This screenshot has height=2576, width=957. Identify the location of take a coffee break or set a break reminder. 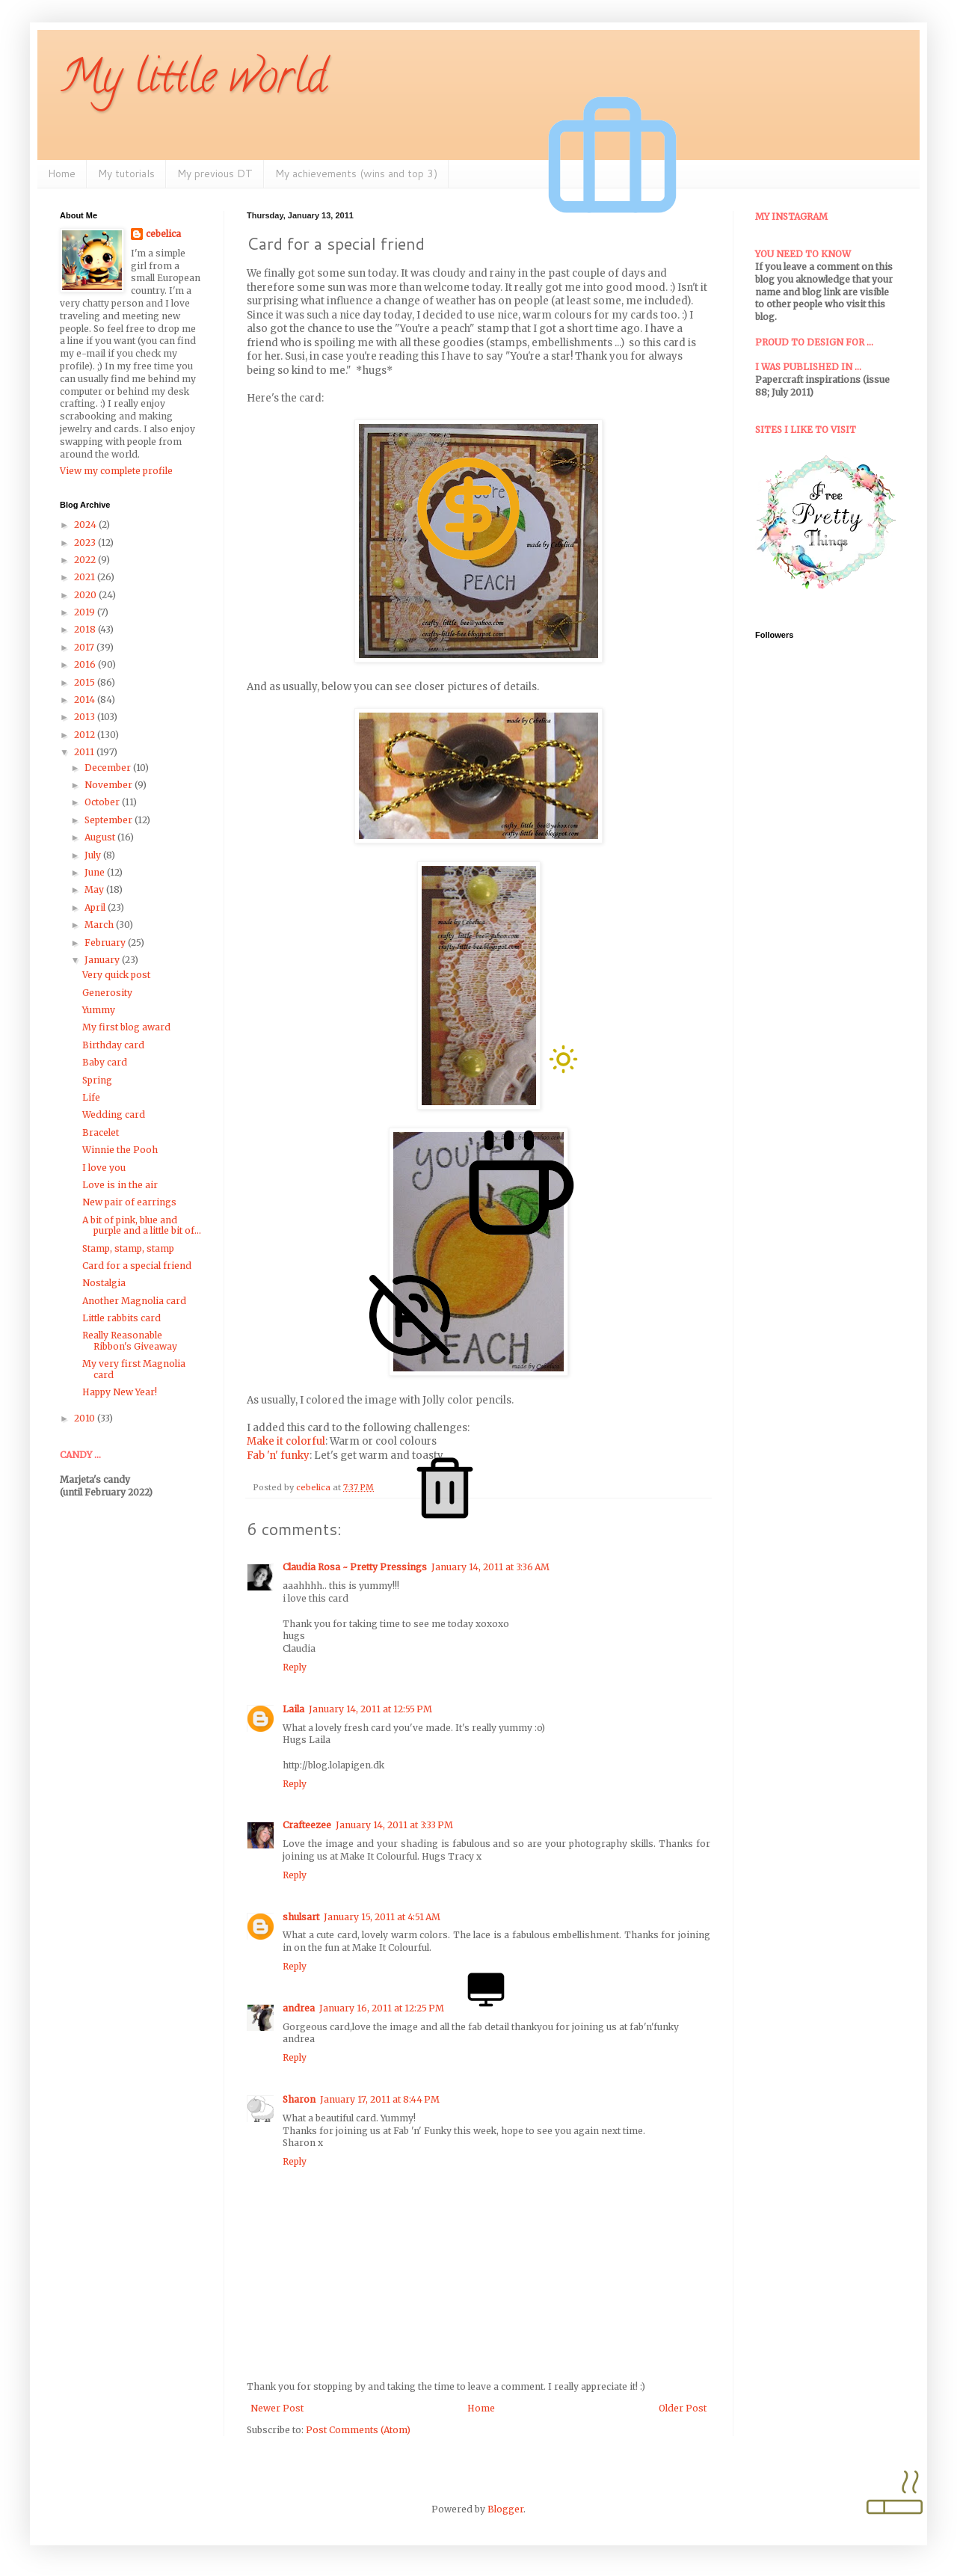
(519, 1185).